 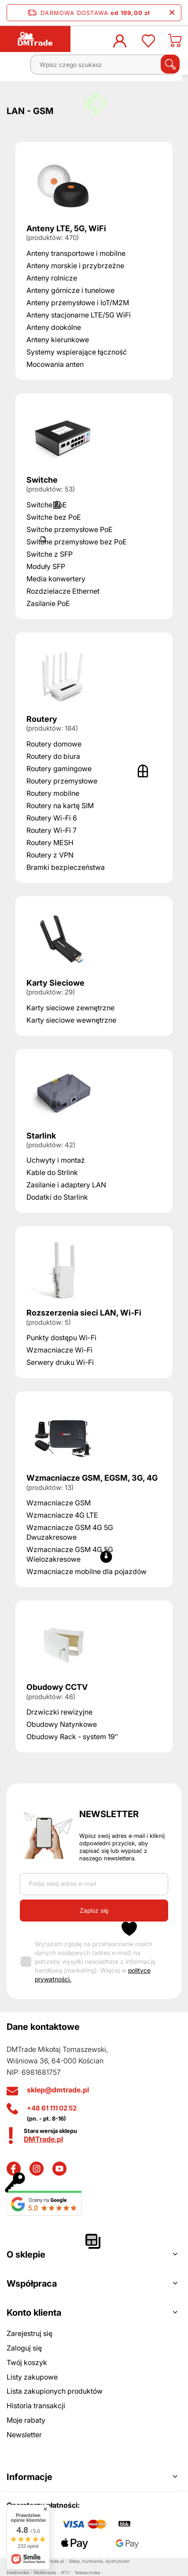 I want to click on start or stop a timer, so click(x=106, y=1556).